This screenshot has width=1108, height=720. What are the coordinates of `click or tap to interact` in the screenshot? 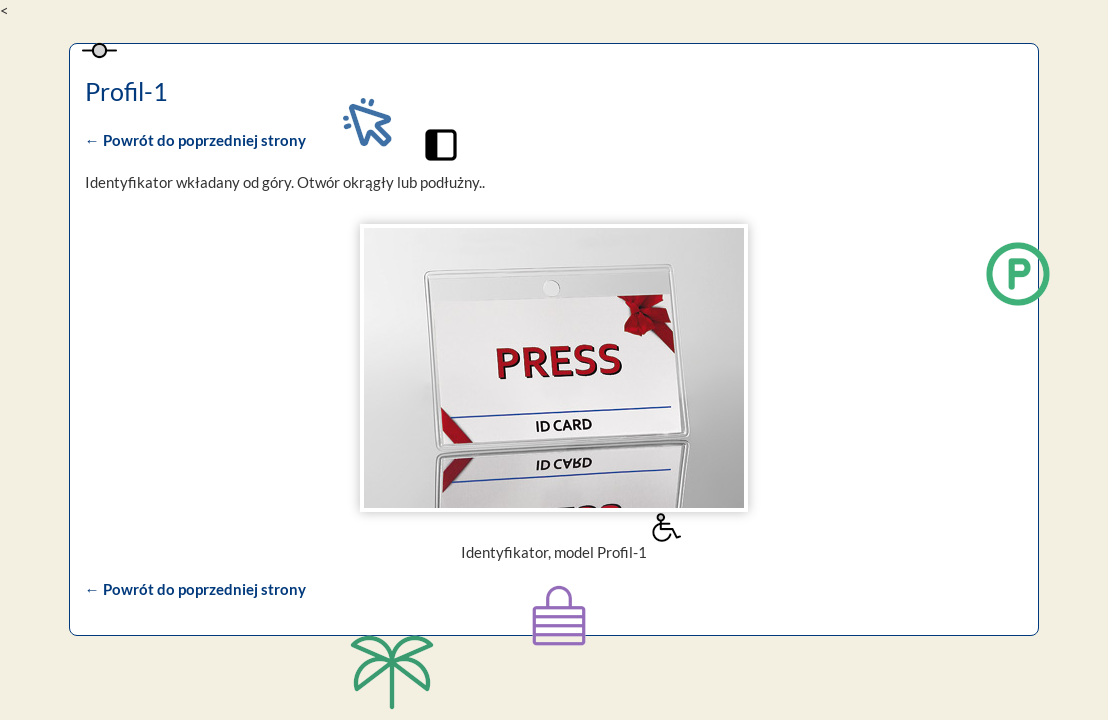 It's located at (370, 125).